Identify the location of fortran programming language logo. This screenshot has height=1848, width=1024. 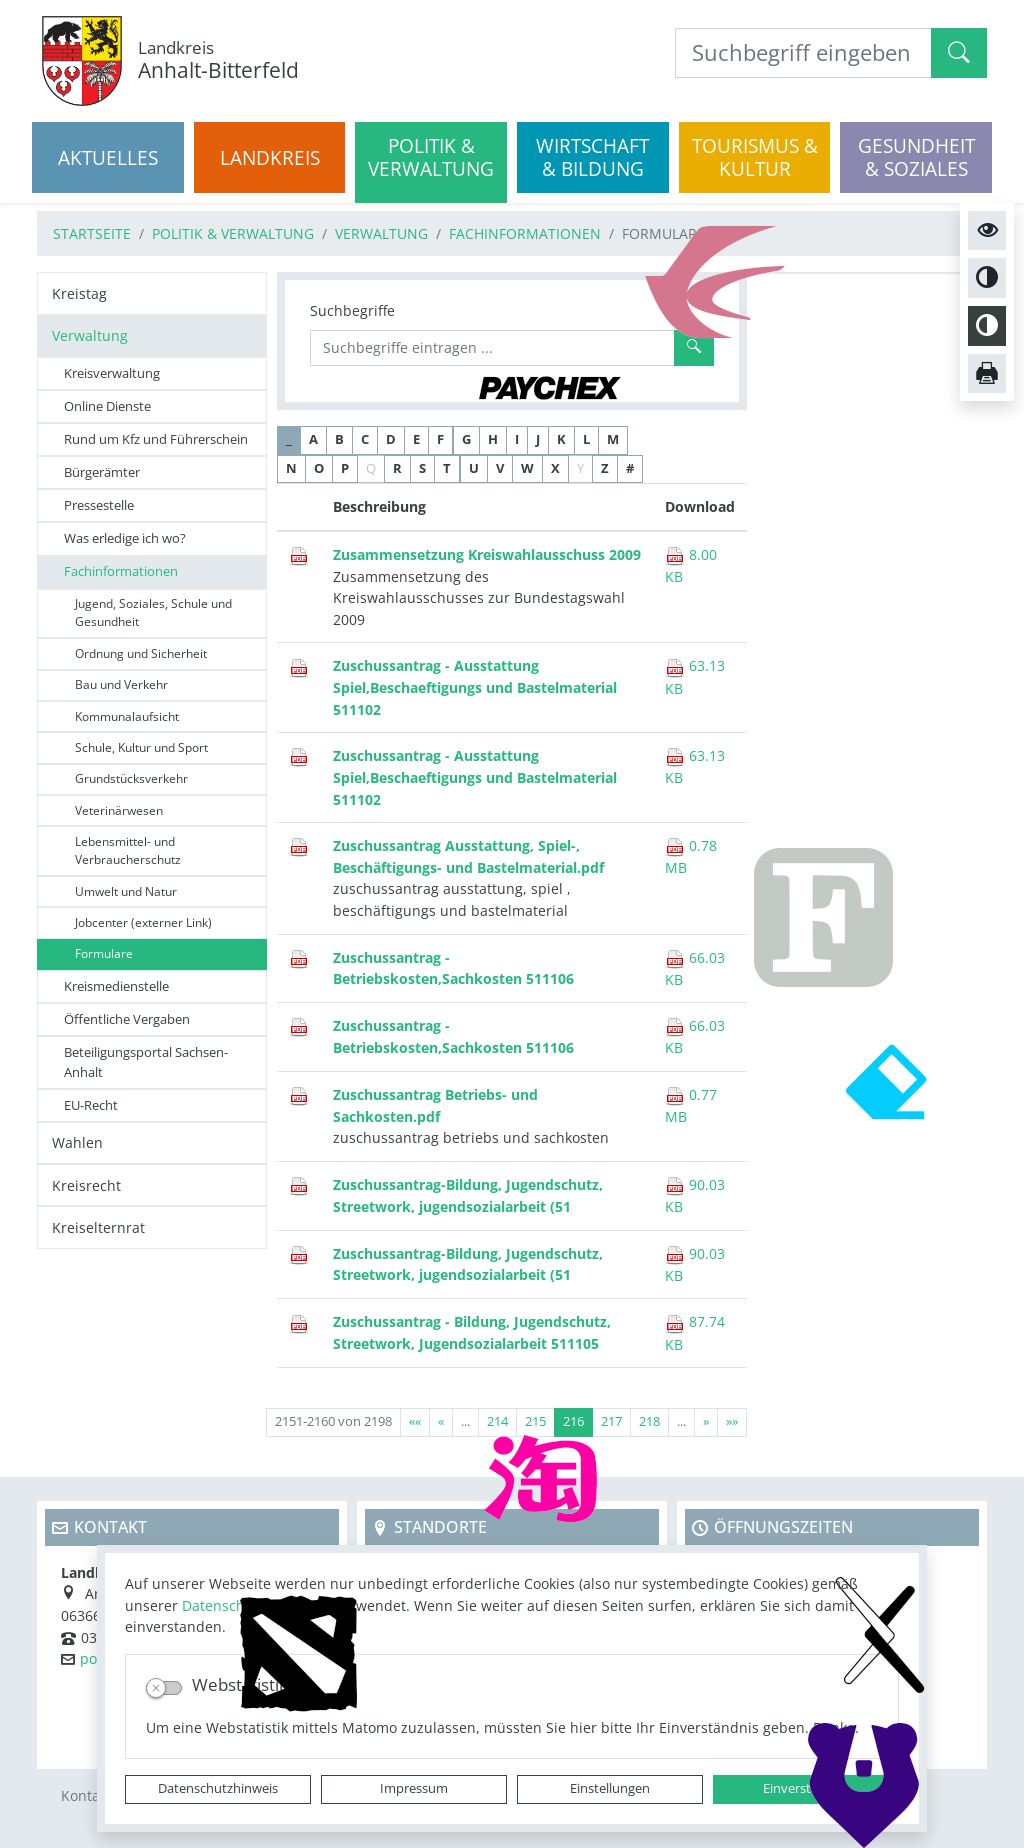
(823, 917).